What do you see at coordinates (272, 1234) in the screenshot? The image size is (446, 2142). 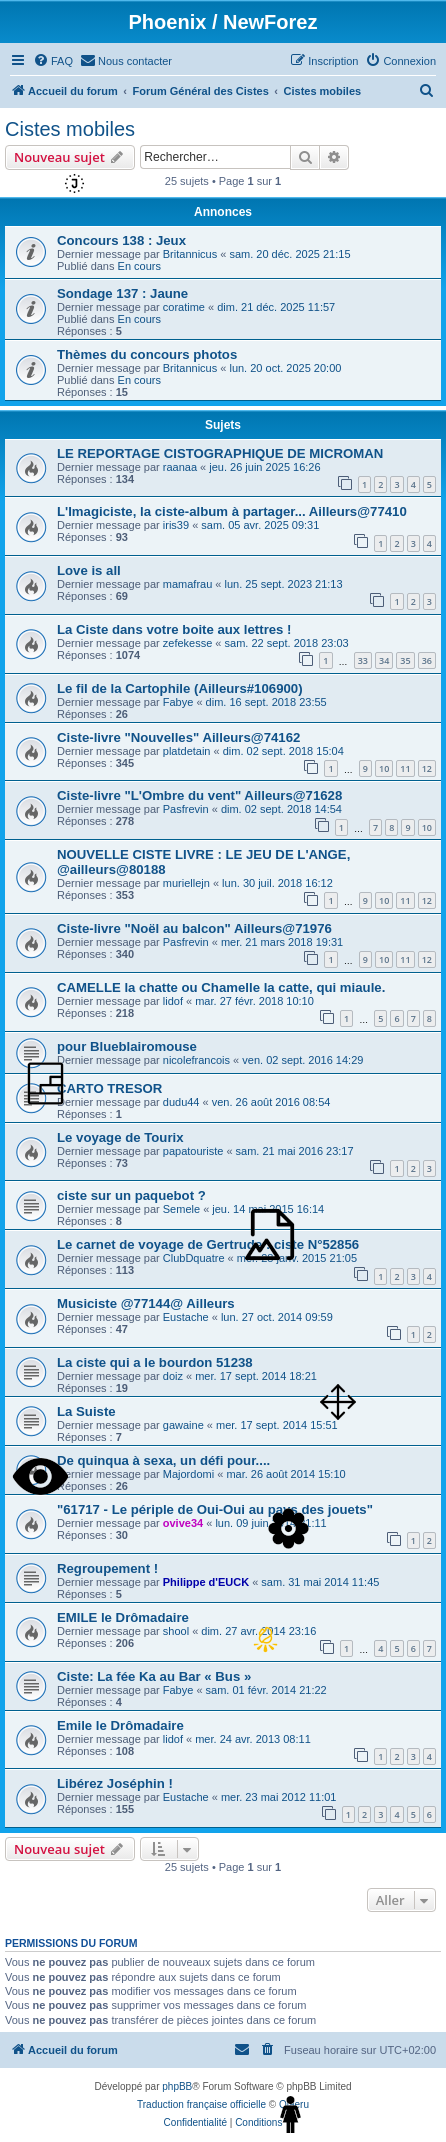 I see `view image file` at bounding box center [272, 1234].